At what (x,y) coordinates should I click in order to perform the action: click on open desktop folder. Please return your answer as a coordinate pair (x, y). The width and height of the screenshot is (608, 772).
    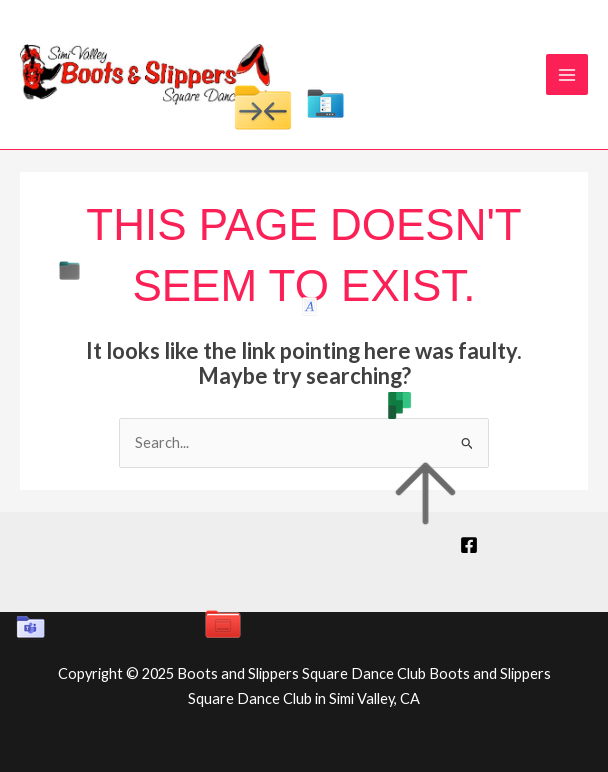
    Looking at the image, I should click on (223, 624).